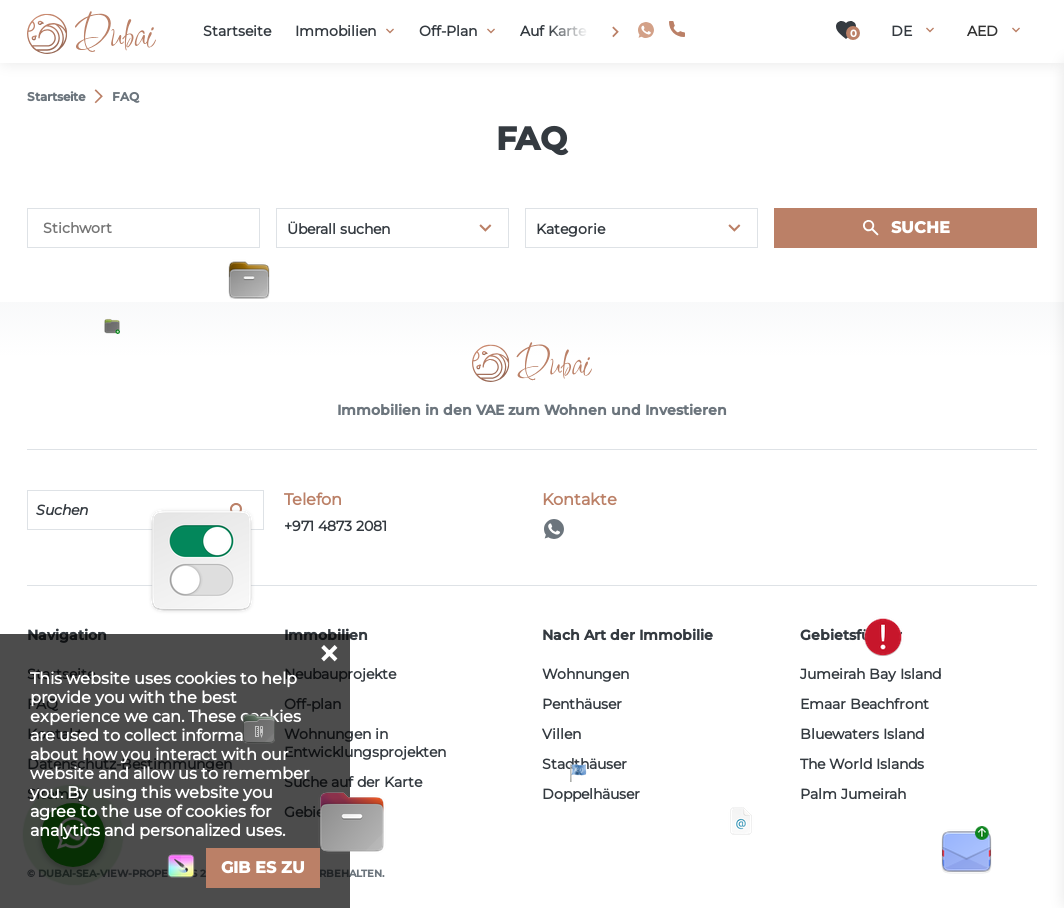 This screenshot has height=908, width=1064. I want to click on access language and region settings, so click(578, 773).